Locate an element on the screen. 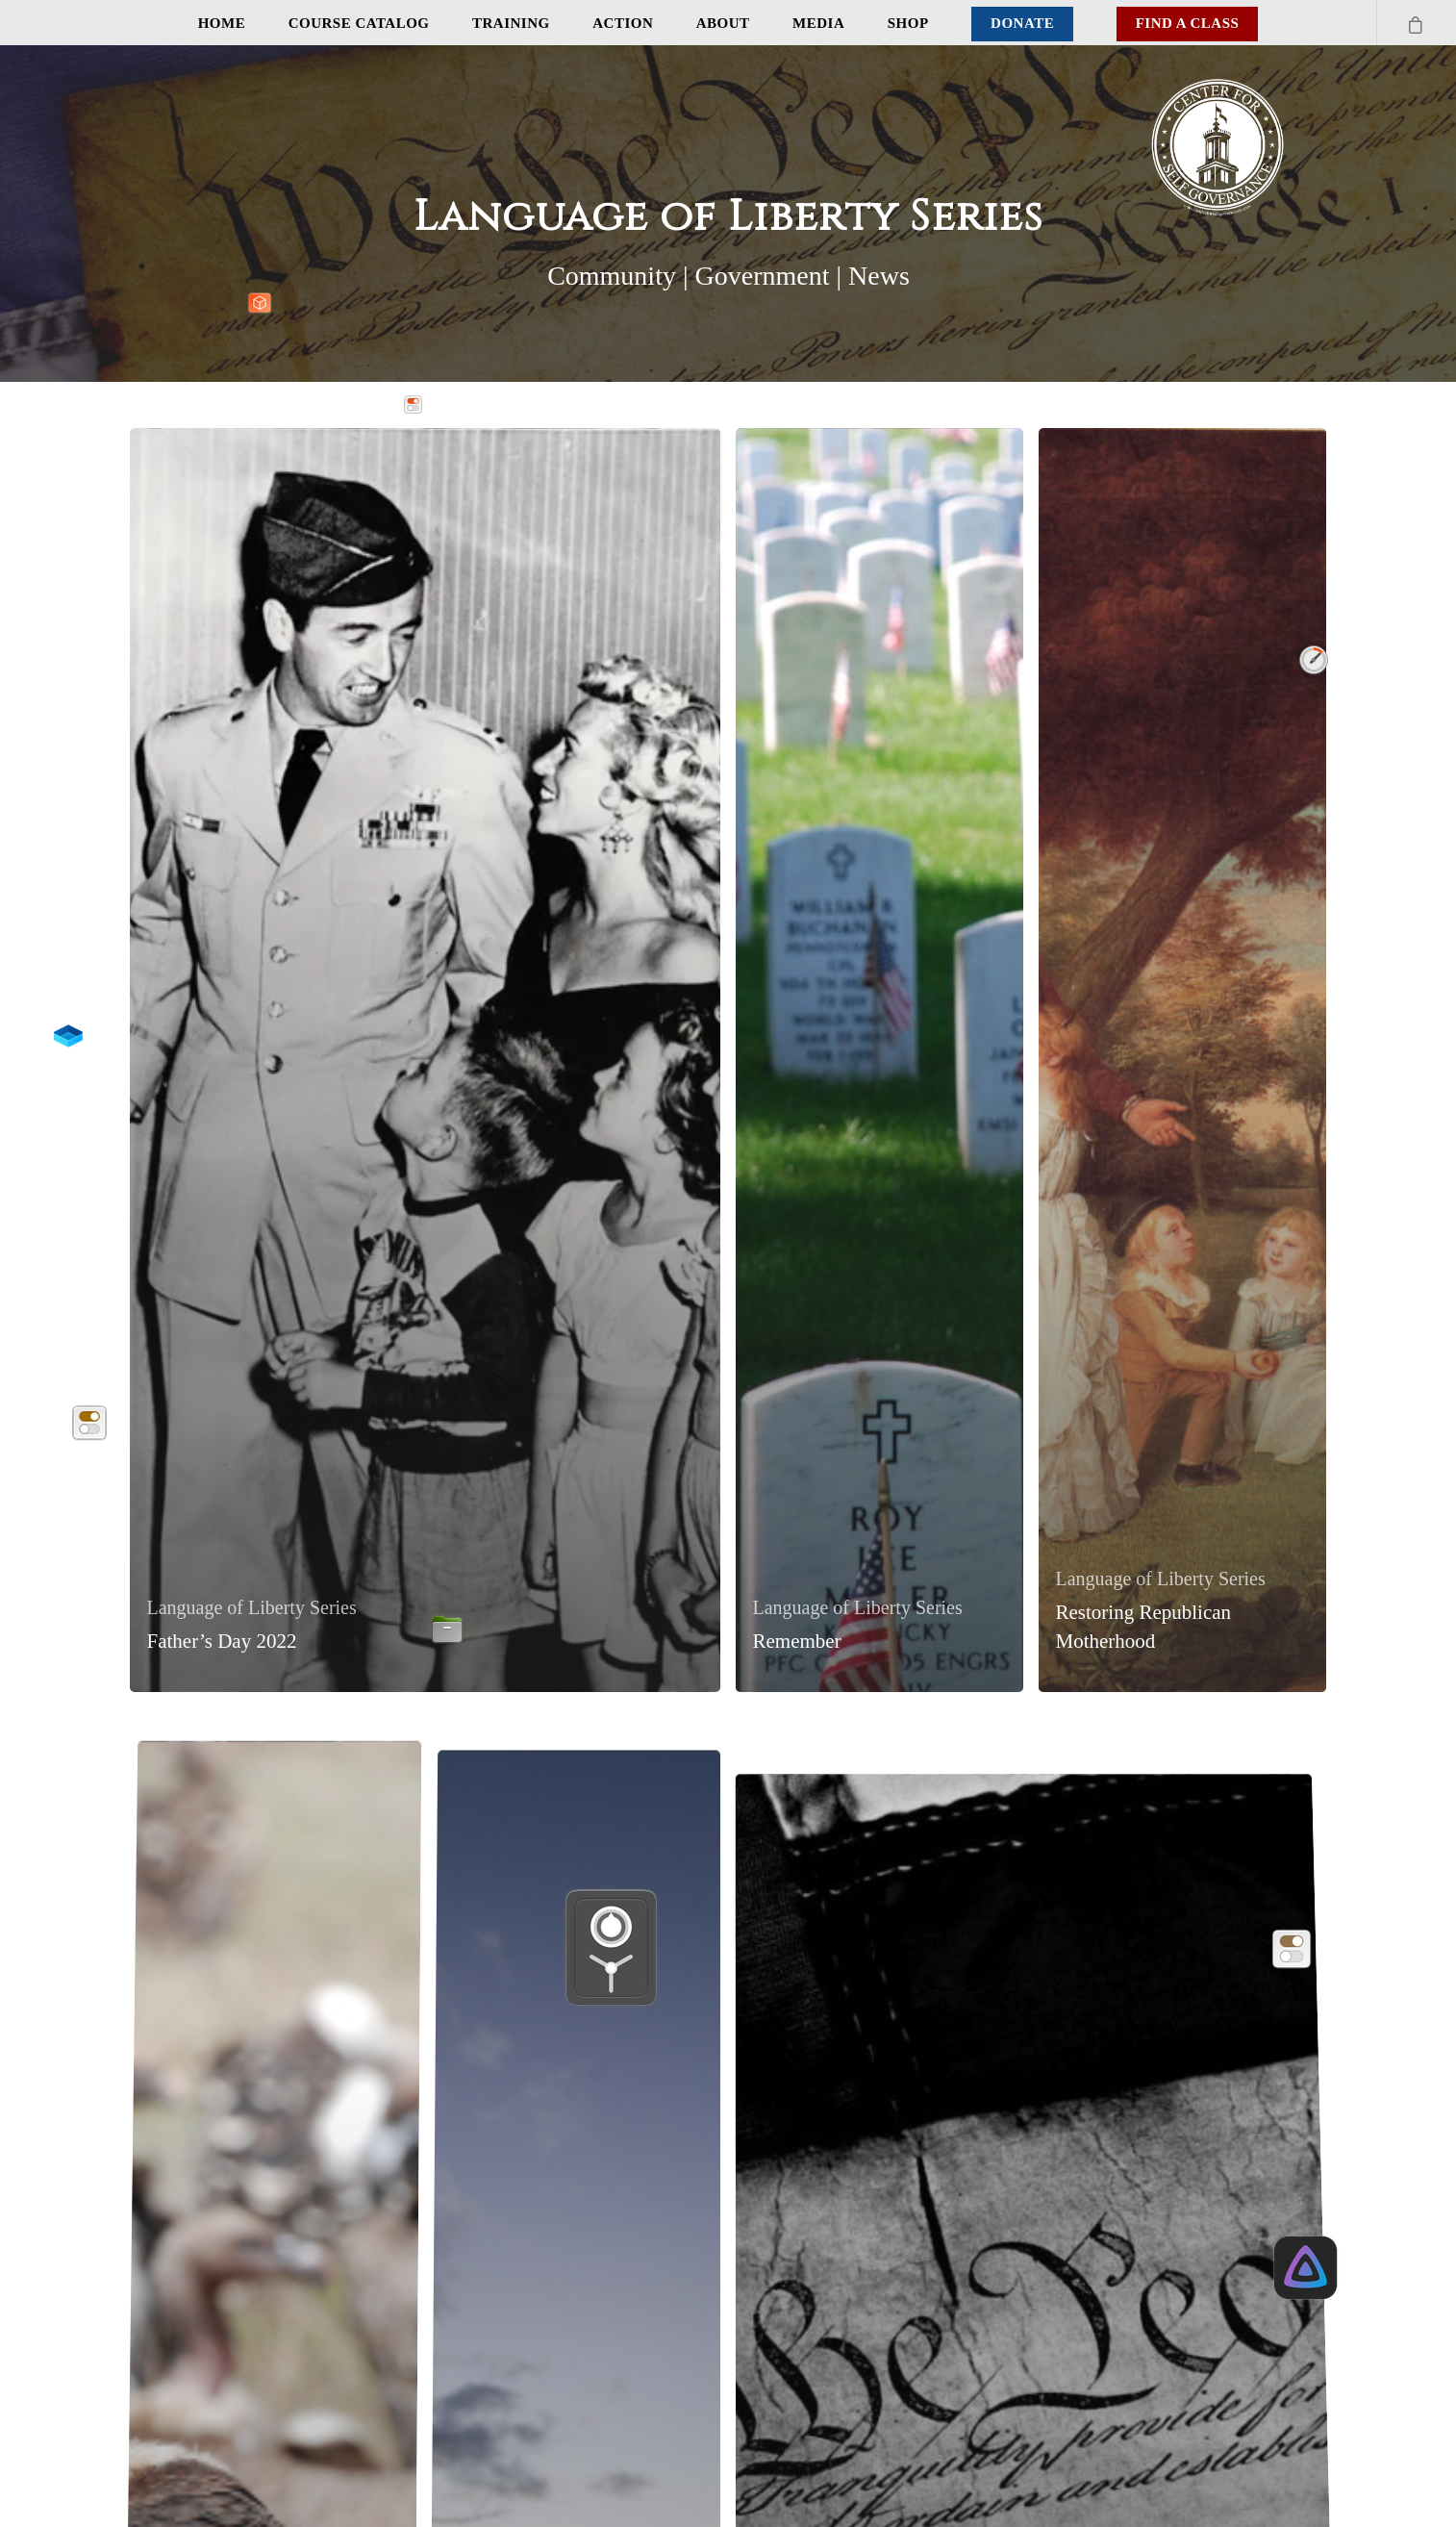 The width and height of the screenshot is (1456, 2527). launch sysprof system profiler is located at coordinates (1314, 660).